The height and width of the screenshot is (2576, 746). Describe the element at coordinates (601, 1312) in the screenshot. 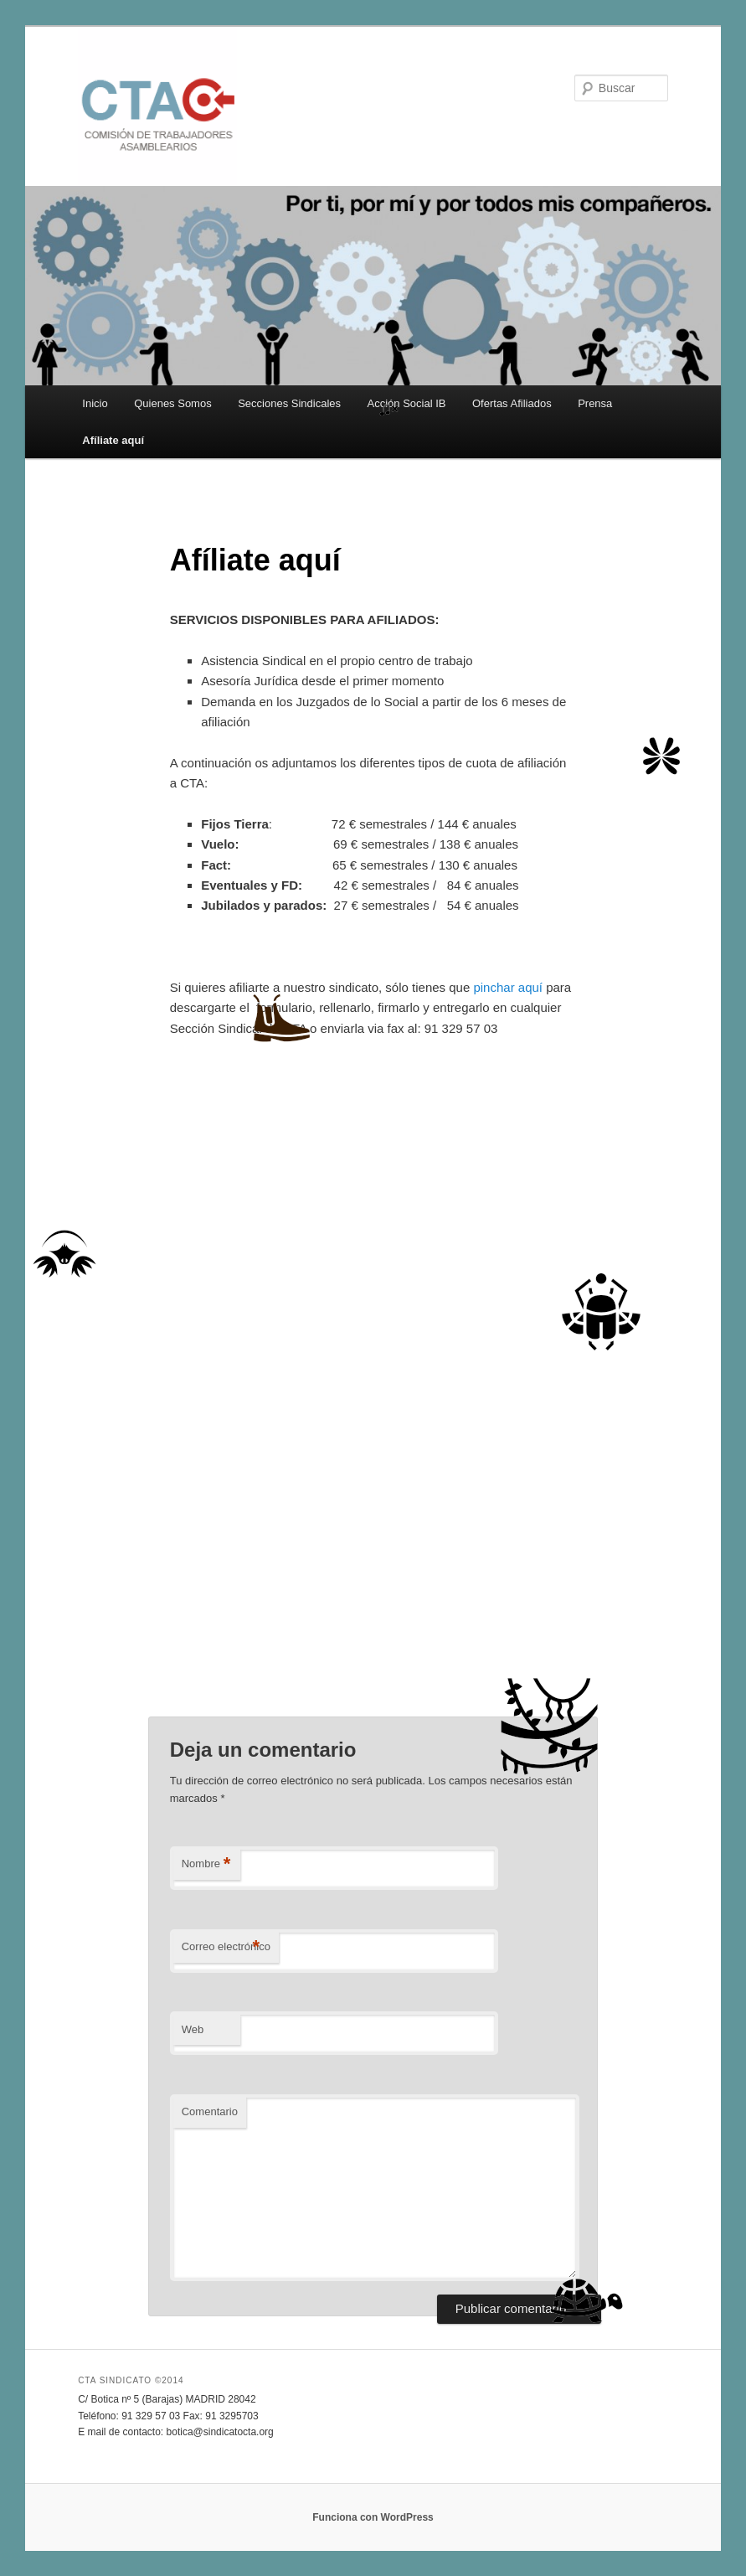

I see `indicates a flying insect enemy or creature type` at that location.